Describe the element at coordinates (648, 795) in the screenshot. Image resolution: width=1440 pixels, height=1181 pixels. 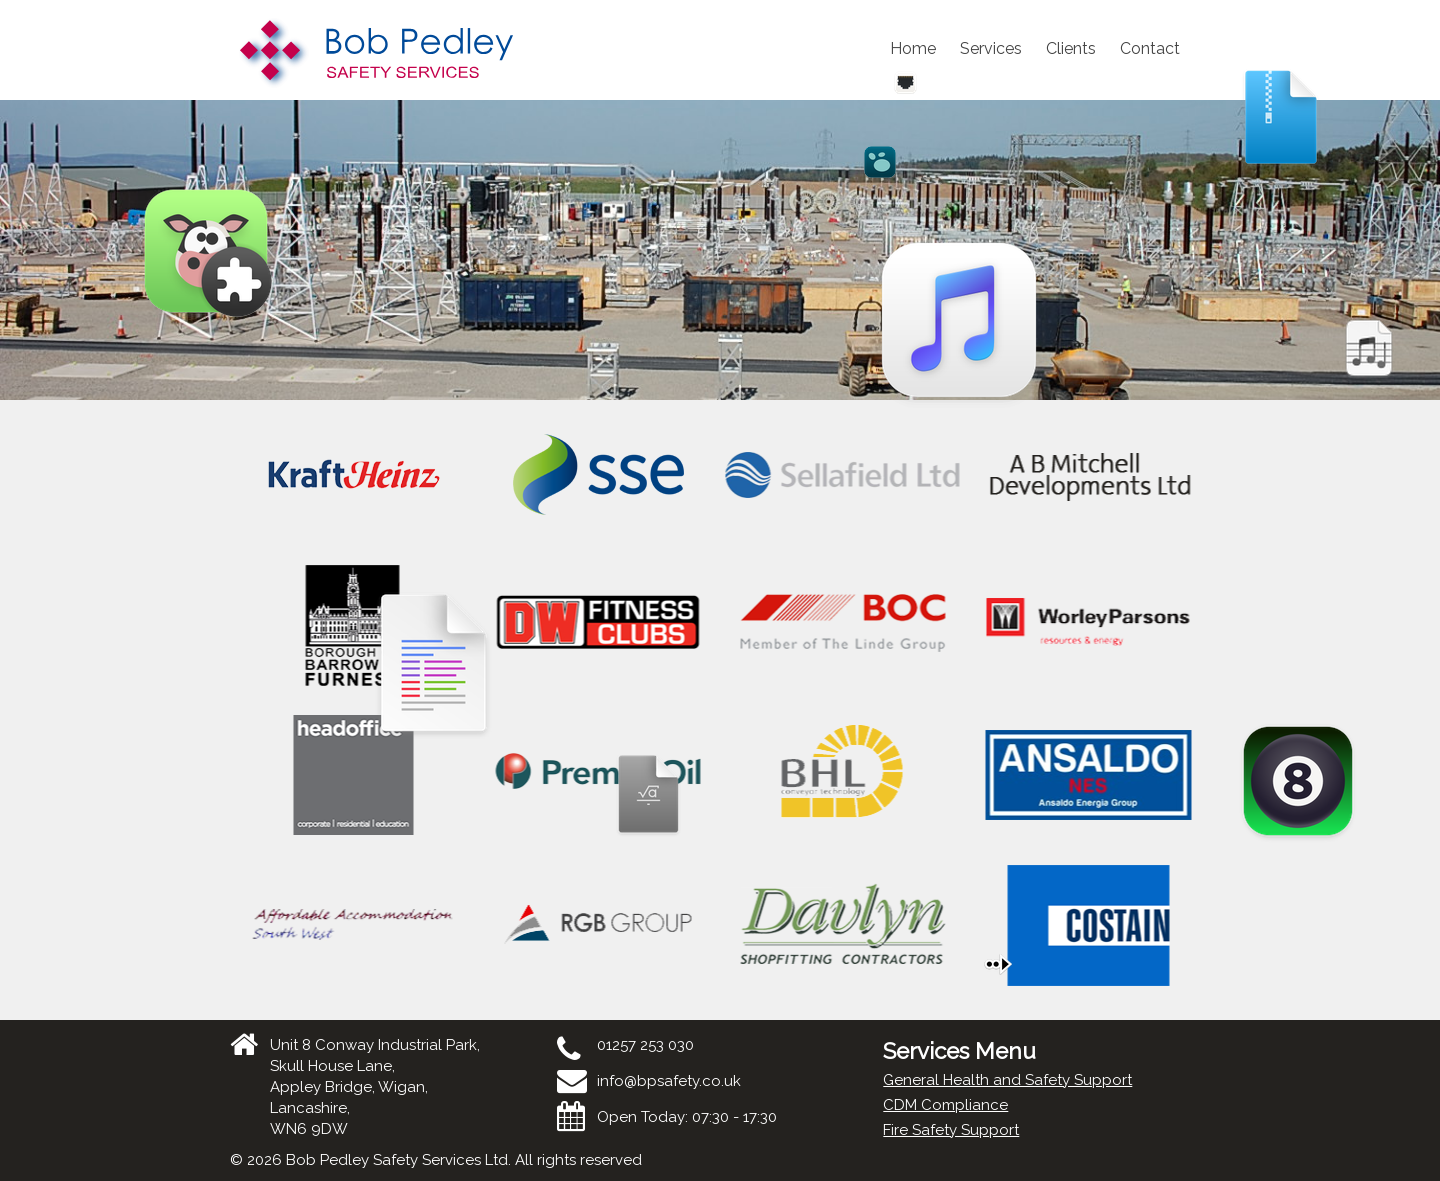
I see `open an opendocument formula file` at that location.